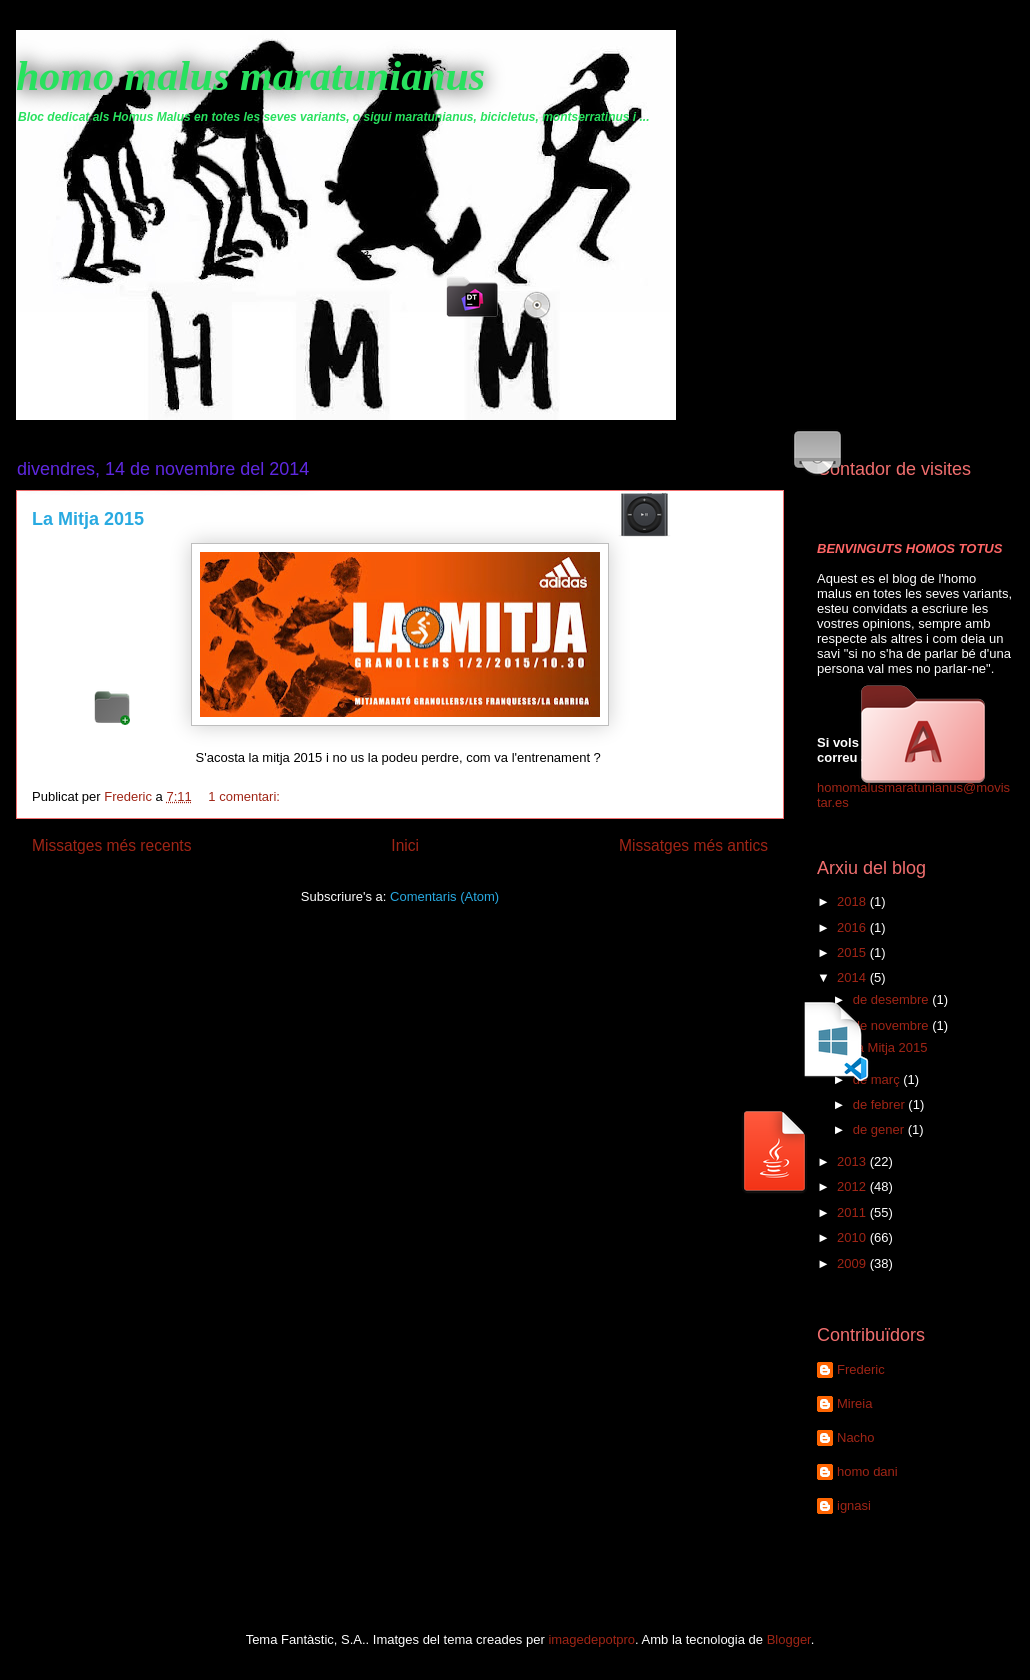 The height and width of the screenshot is (1680, 1030). What do you see at coordinates (774, 1152) in the screenshot?
I see `java source code file` at bounding box center [774, 1152].